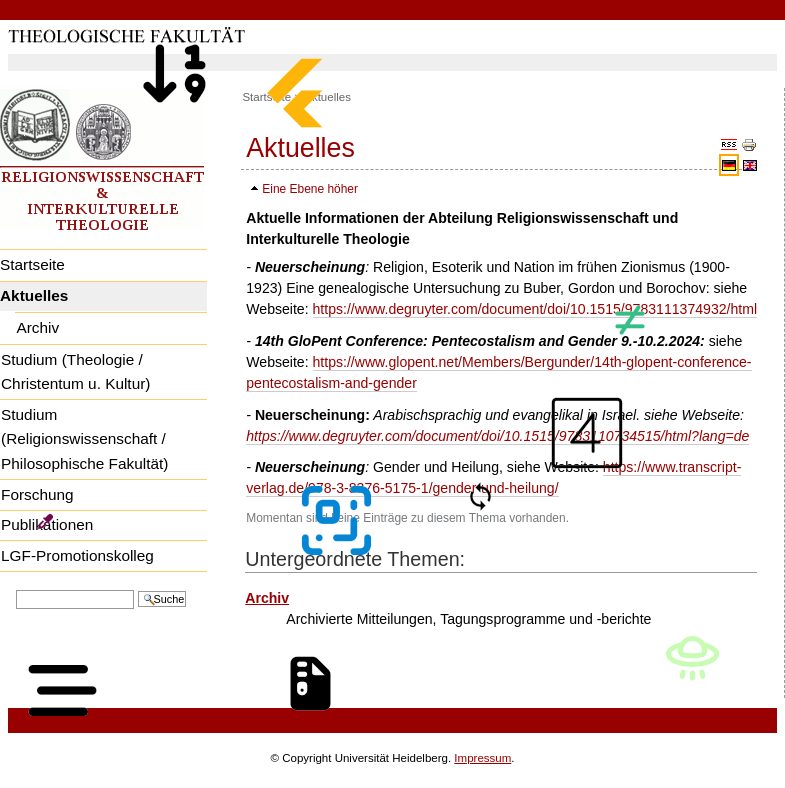  I want to click on access sci-fi or space-themed content, so click(692, 657).